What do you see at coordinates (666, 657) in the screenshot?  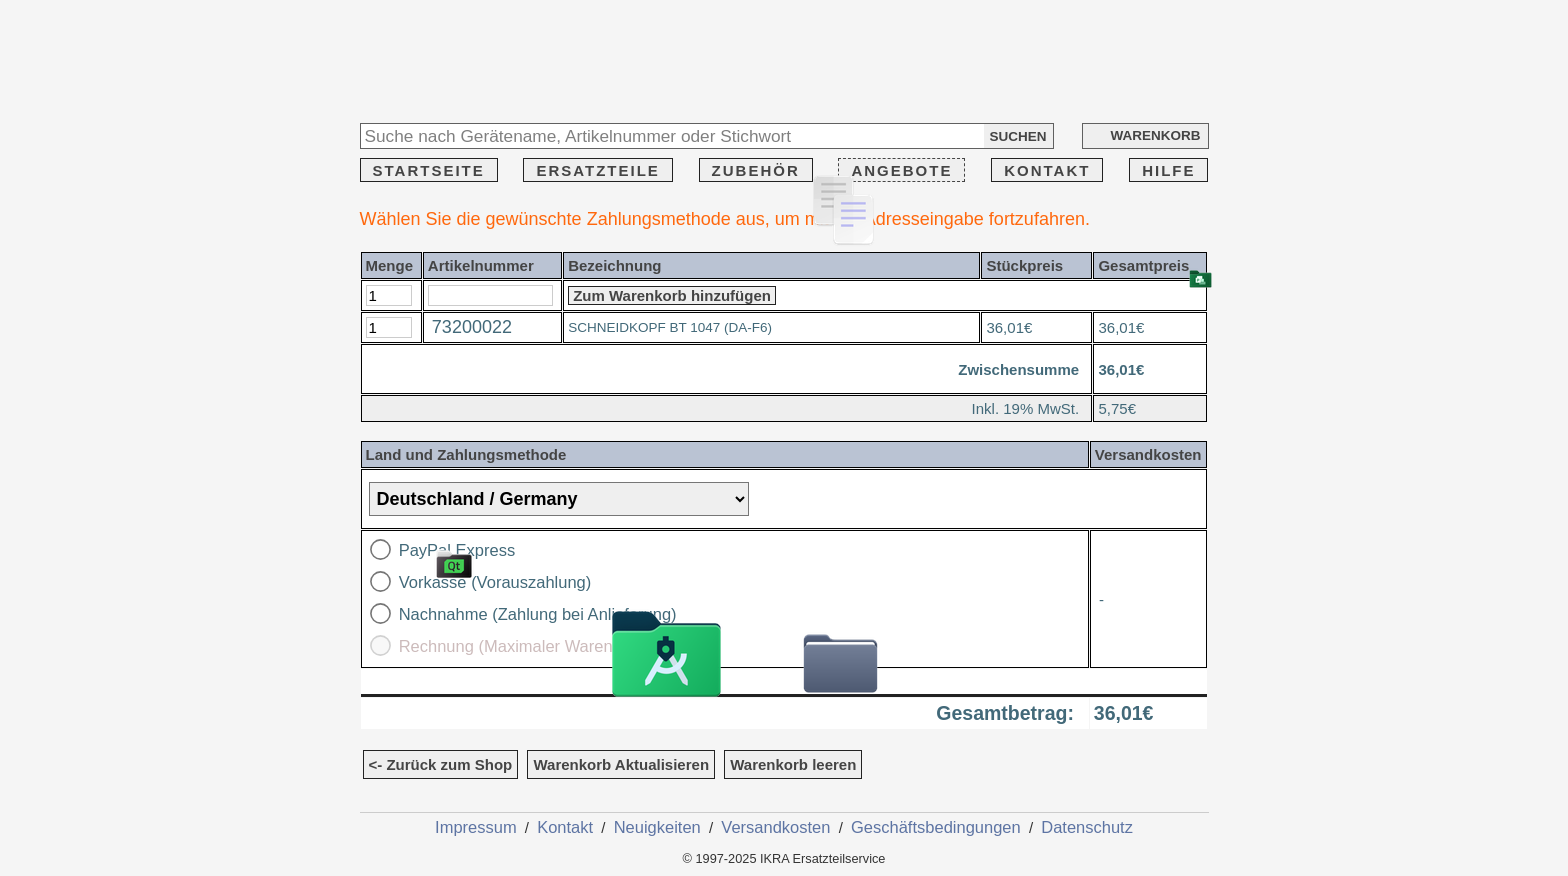 I see `open android studio project folder` at bounding box center [666, 657].